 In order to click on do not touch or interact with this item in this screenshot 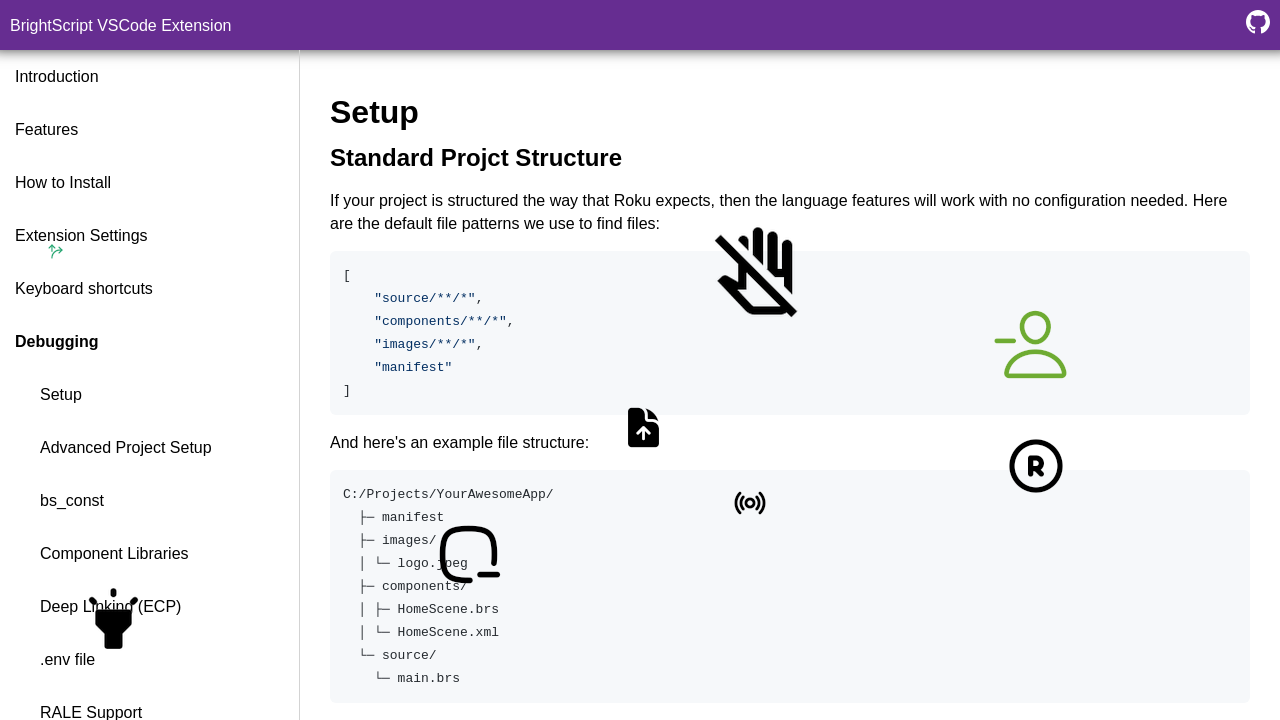, I will do `click(759, 273)`.